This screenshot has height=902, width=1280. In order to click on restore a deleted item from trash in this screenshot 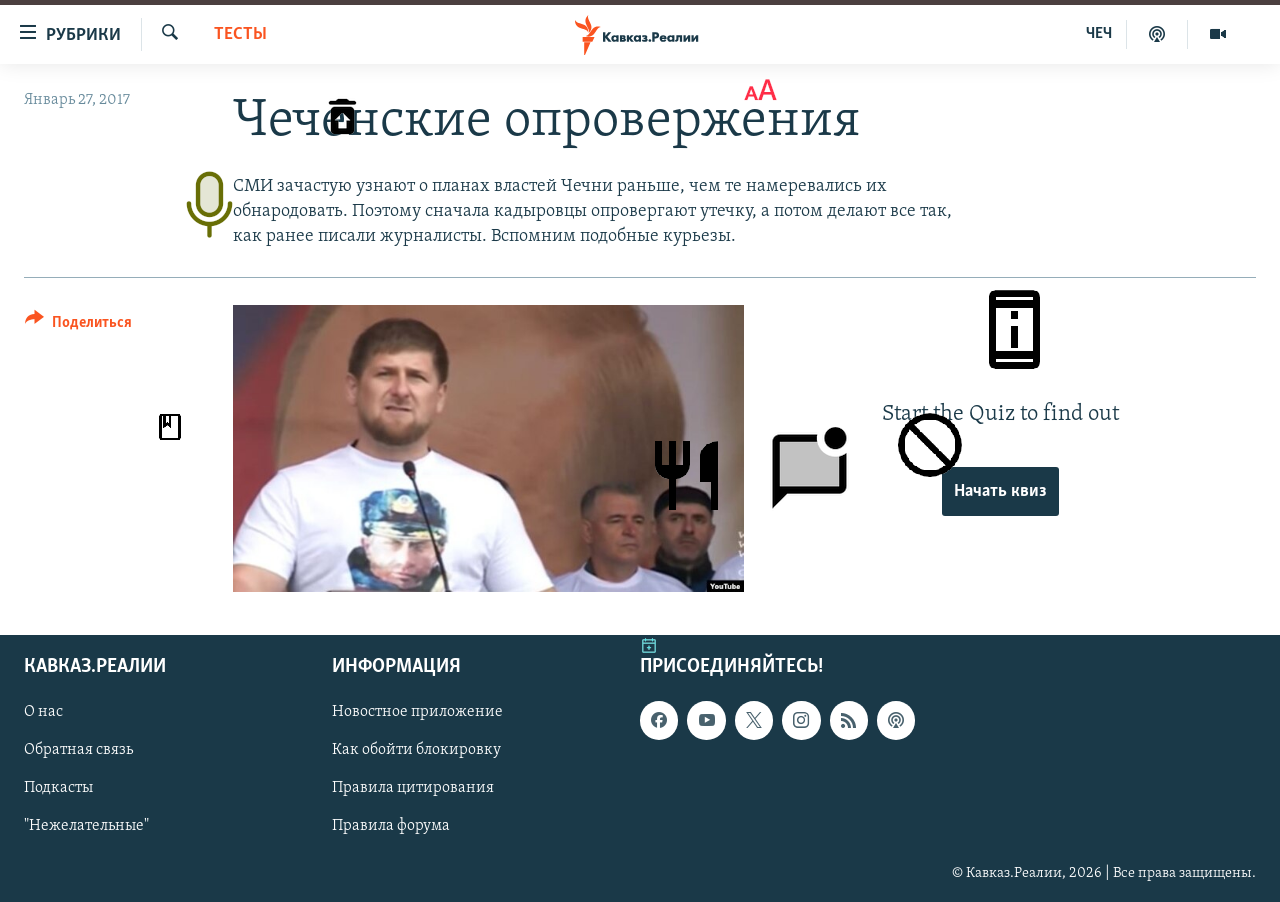, I will do `click(342, 116)`.